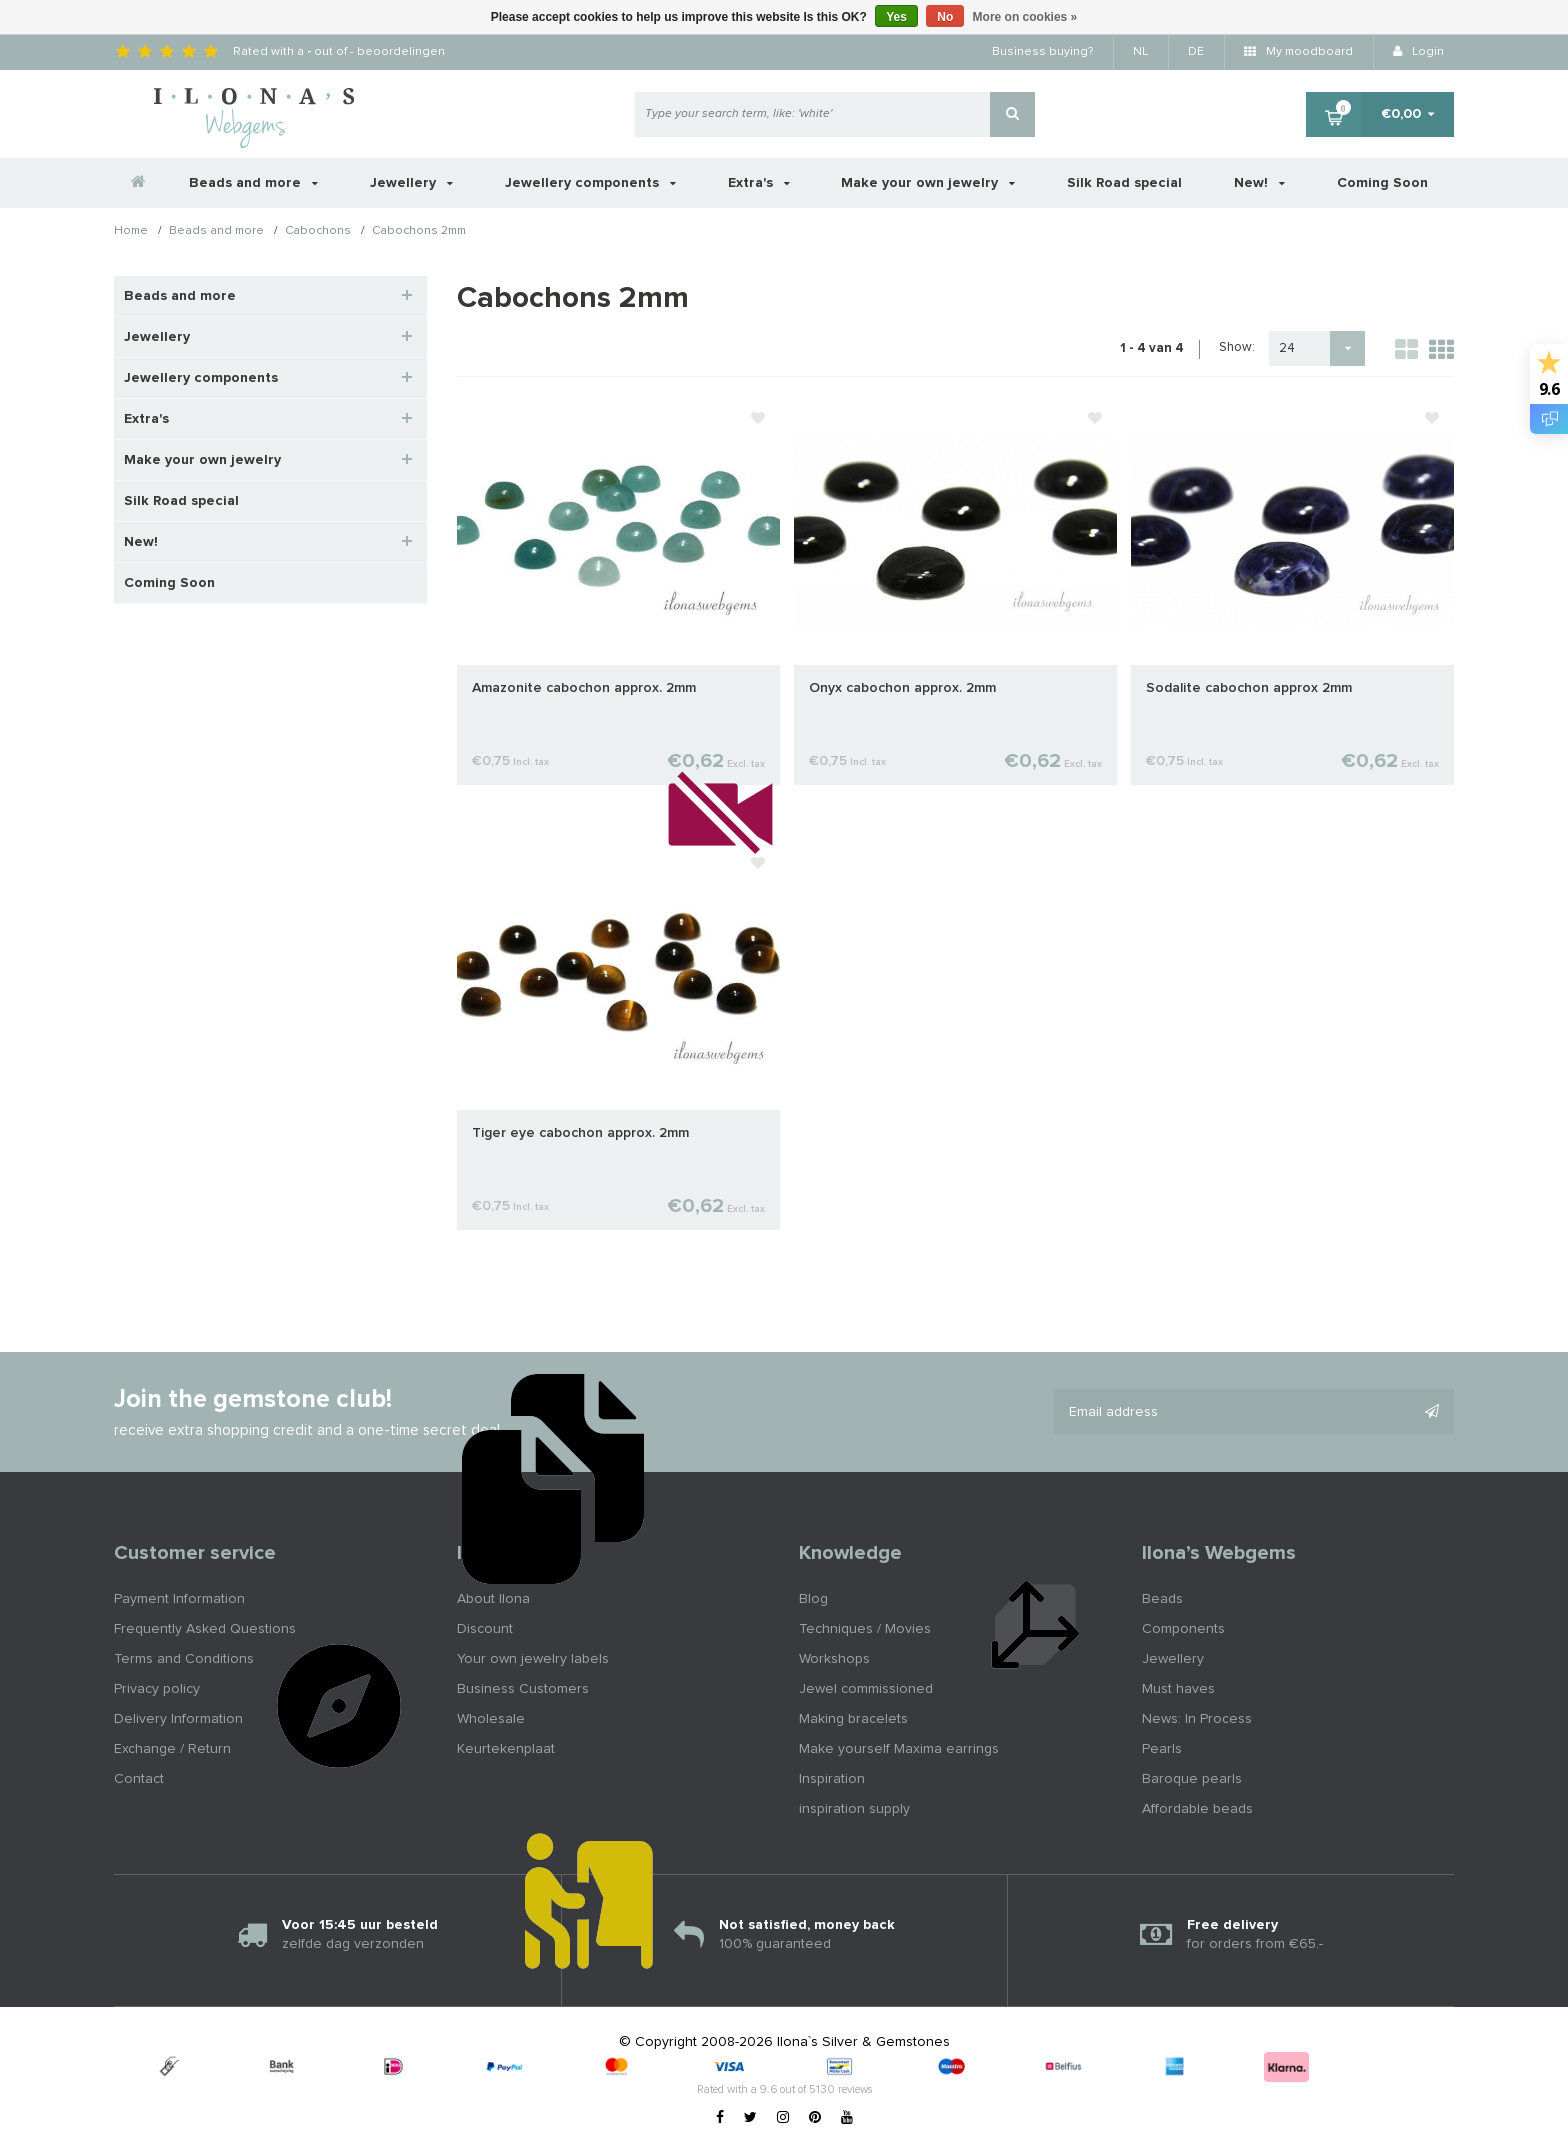  Describe the element at coordinates (339, 1706) in the screenshot. I see `access navigation or direction features` at that location.